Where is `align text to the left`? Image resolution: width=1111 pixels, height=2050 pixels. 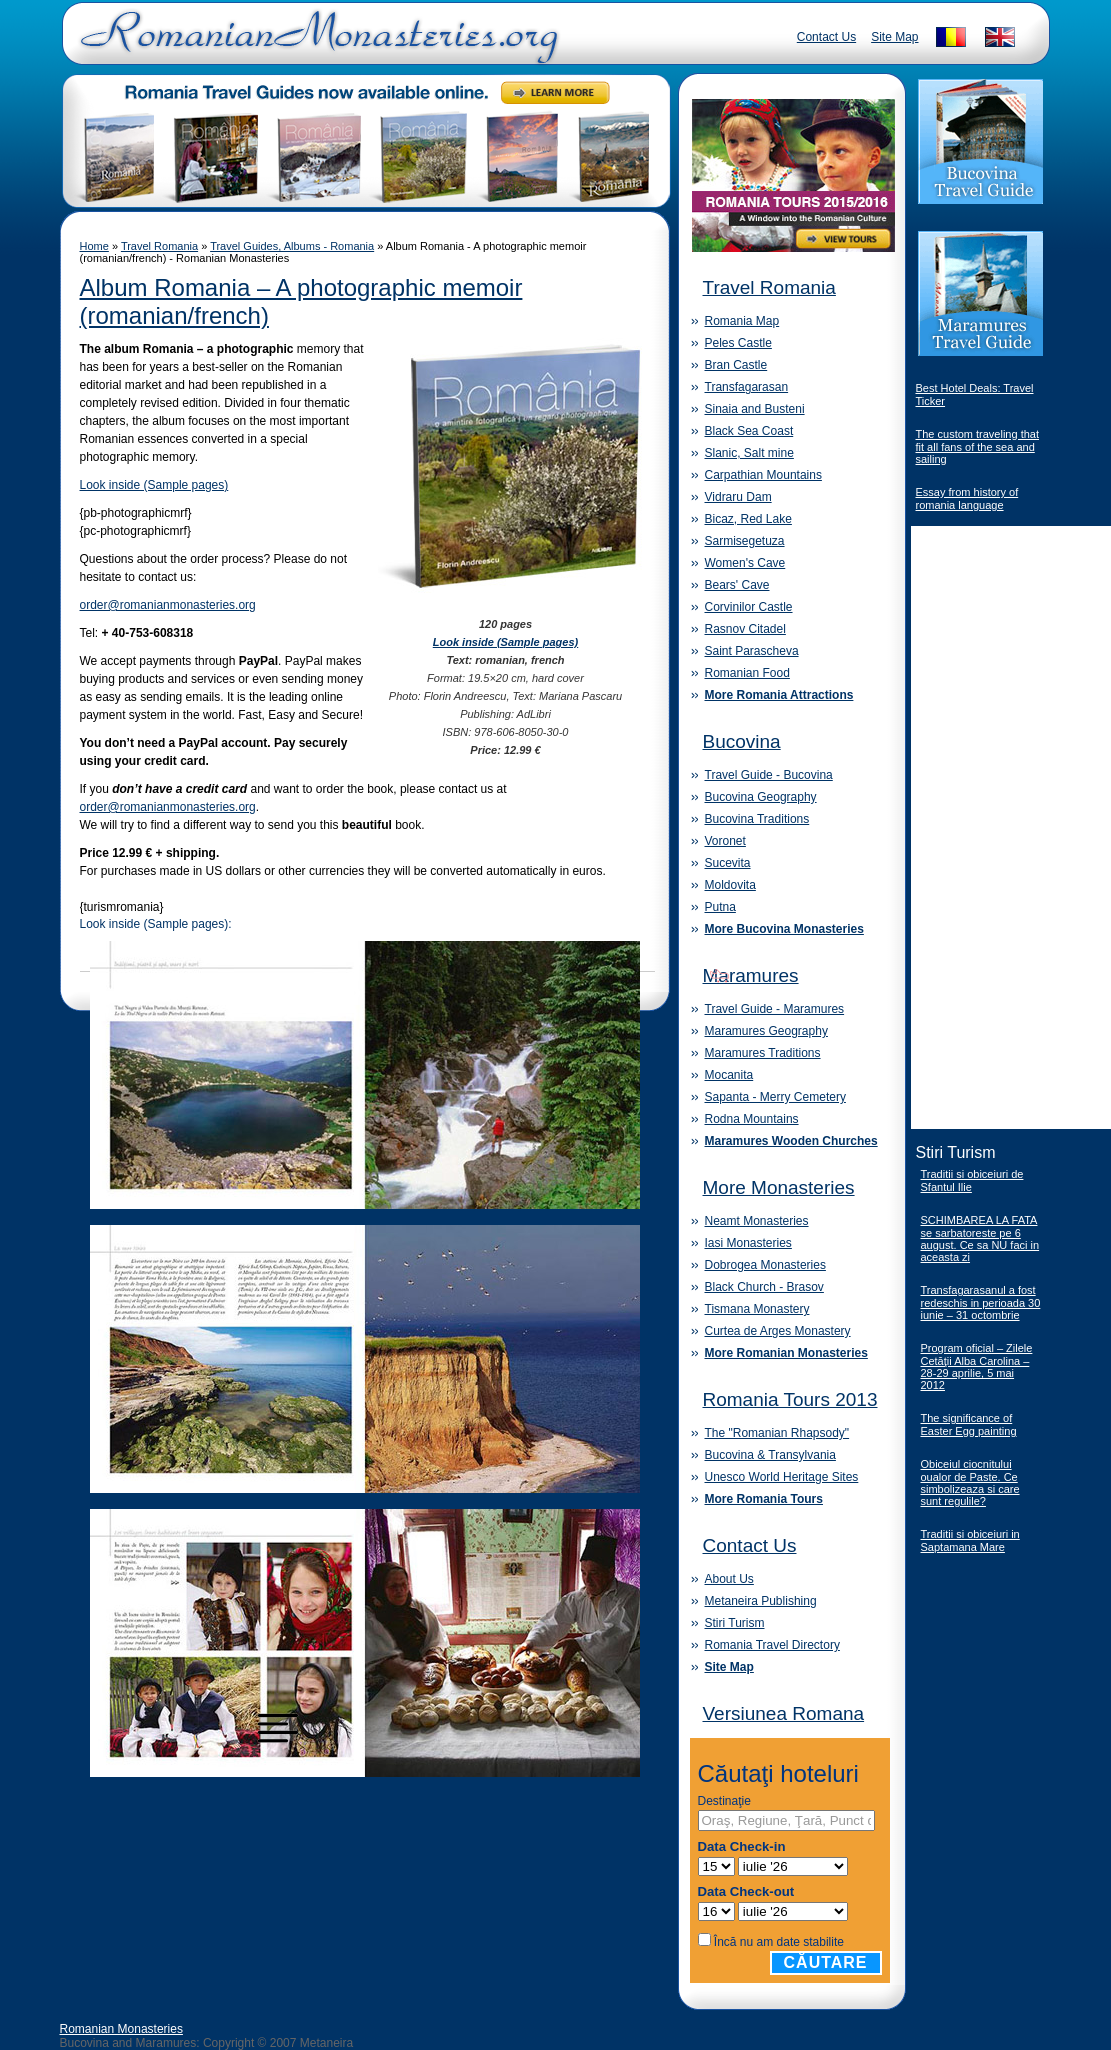 align text to the left is located at coordinates (278, 1729).